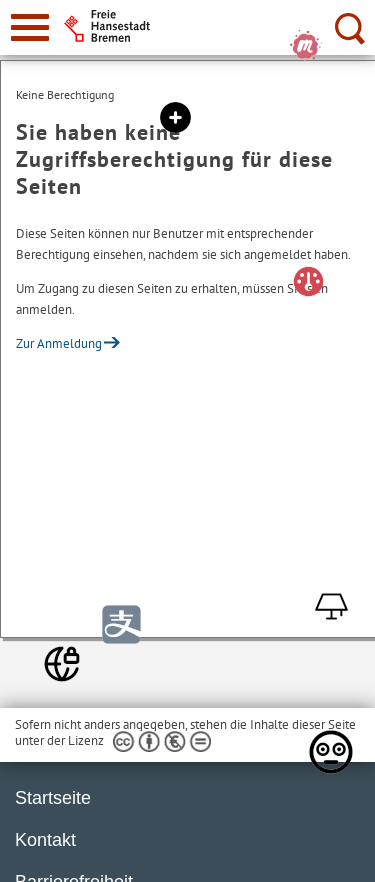  What do you see at coordinates (308, 281) in the screenshot?
I see `view current performance or speed level` at bounding box center [308, 281].